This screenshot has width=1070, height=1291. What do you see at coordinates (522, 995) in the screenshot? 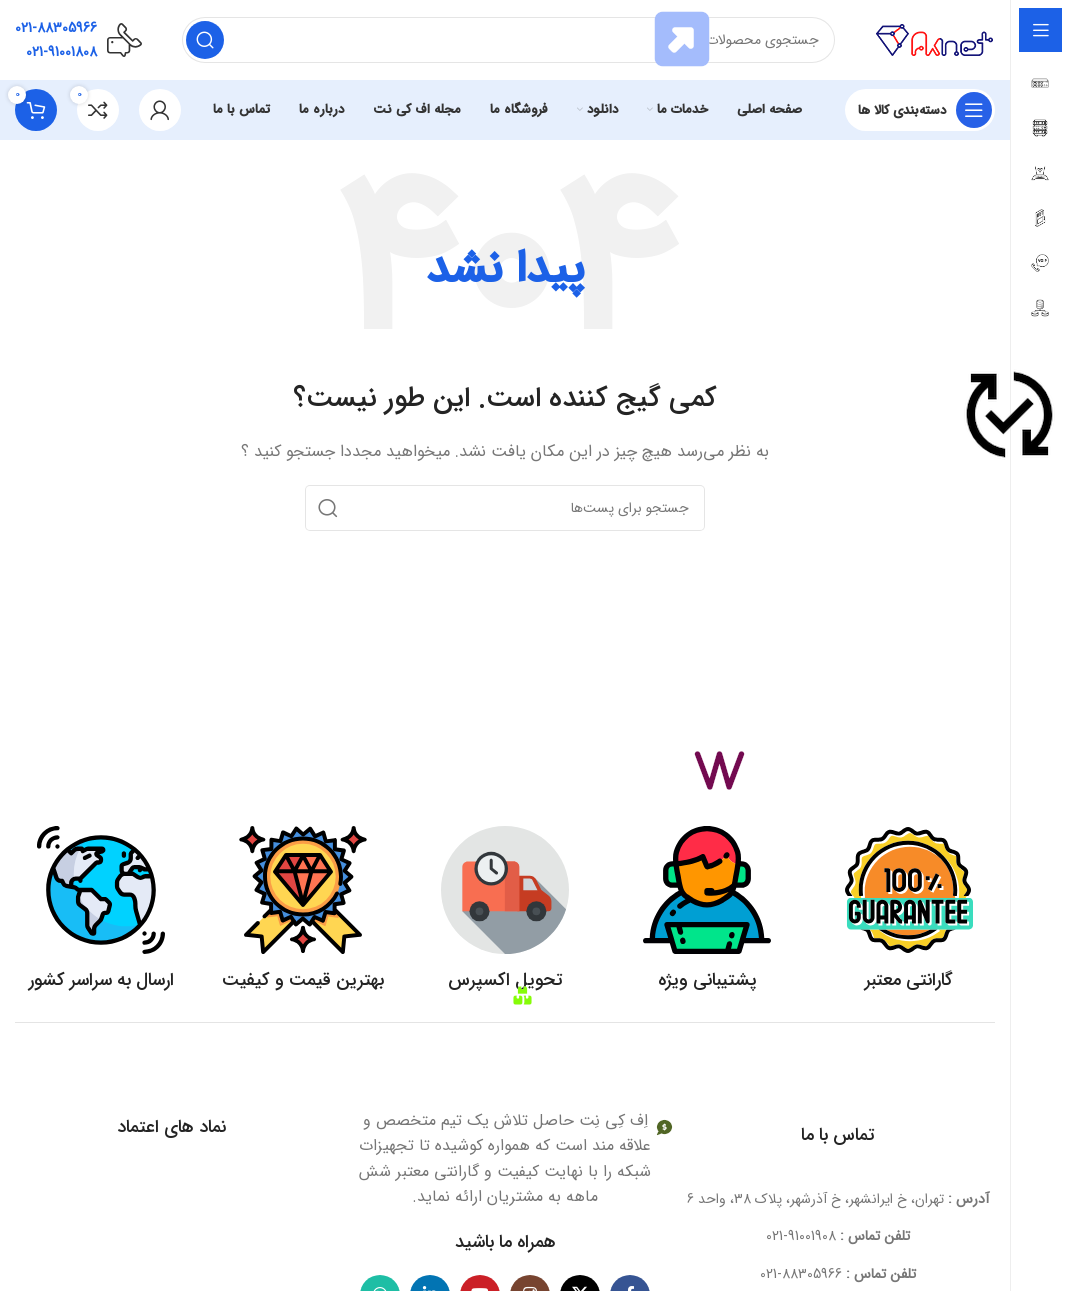
I see `view inventory or stock items` at bounding box center [522, 995].